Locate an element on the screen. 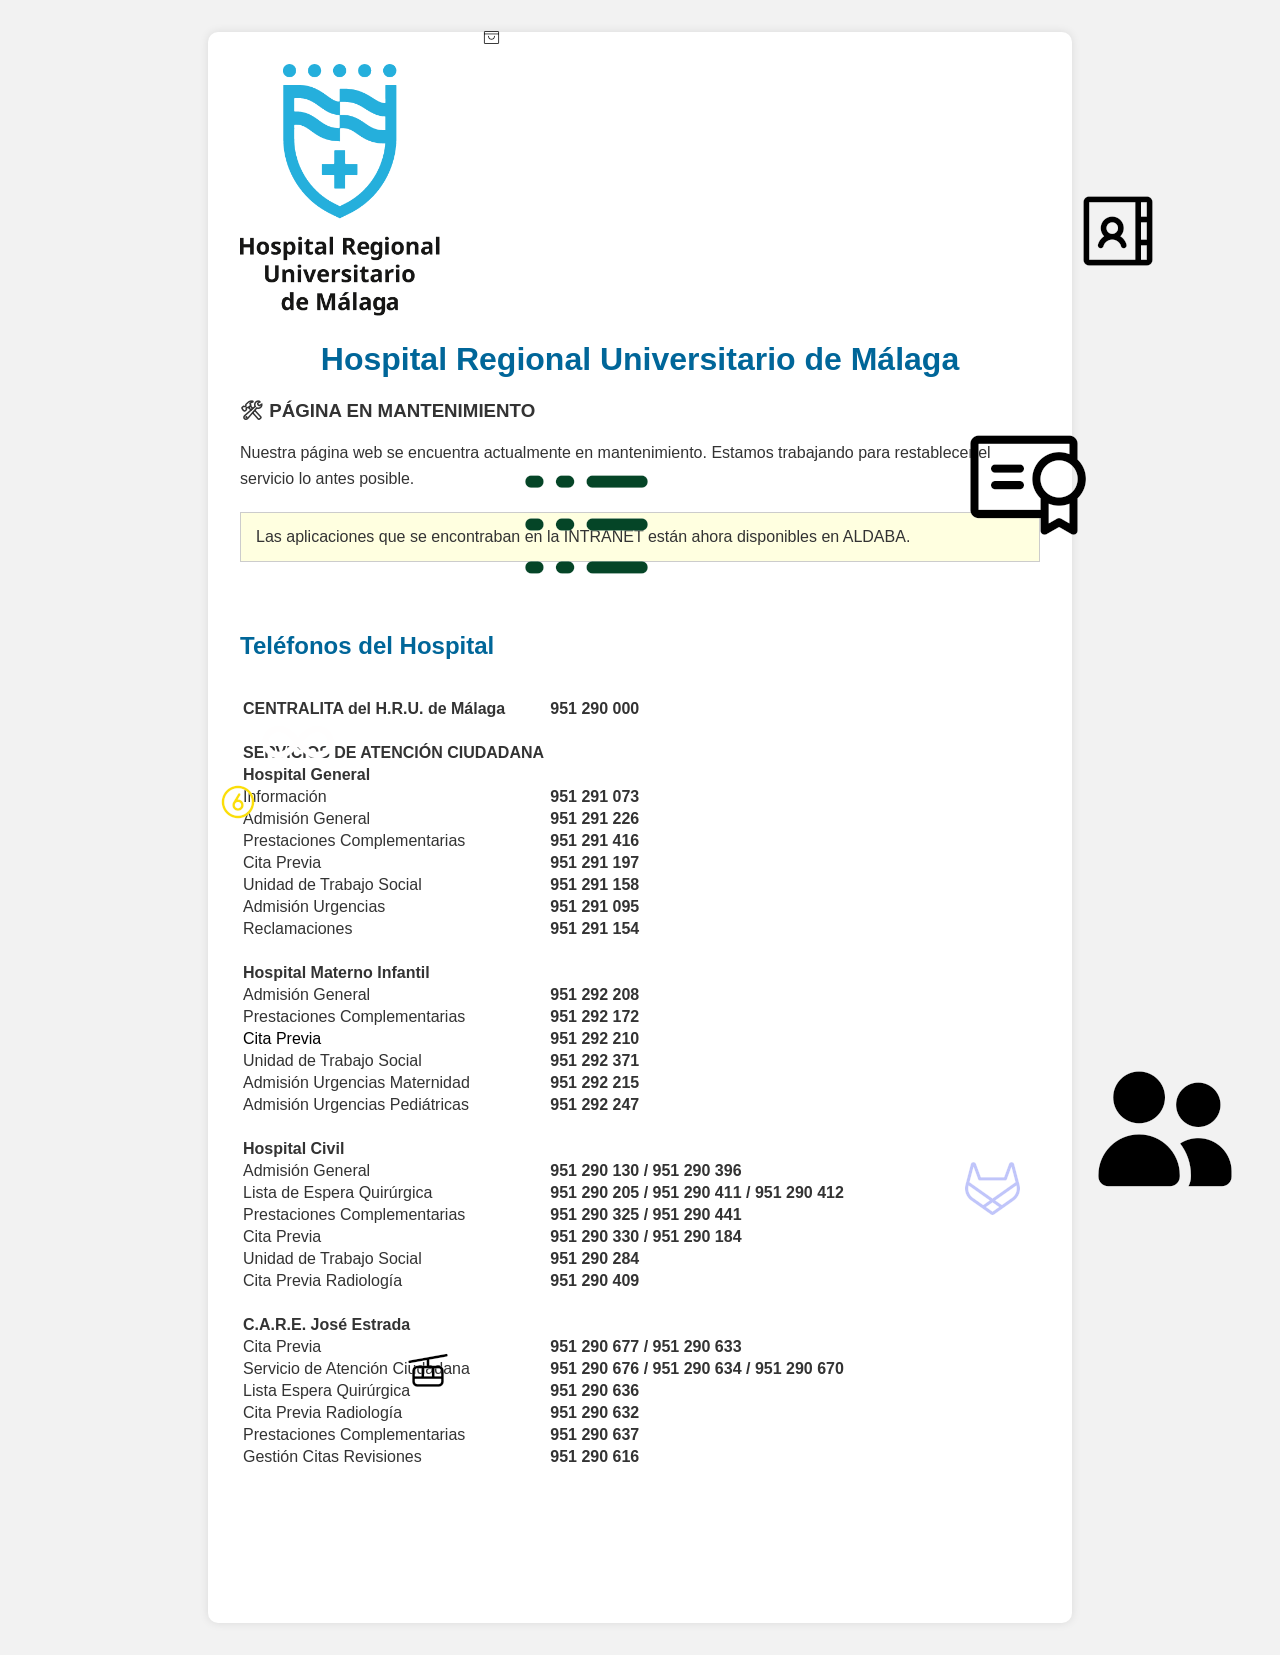 Image resolution: width=1280 pixels, height=1655 pixels. view certification or credentials is located at coordinates (1024, 481).